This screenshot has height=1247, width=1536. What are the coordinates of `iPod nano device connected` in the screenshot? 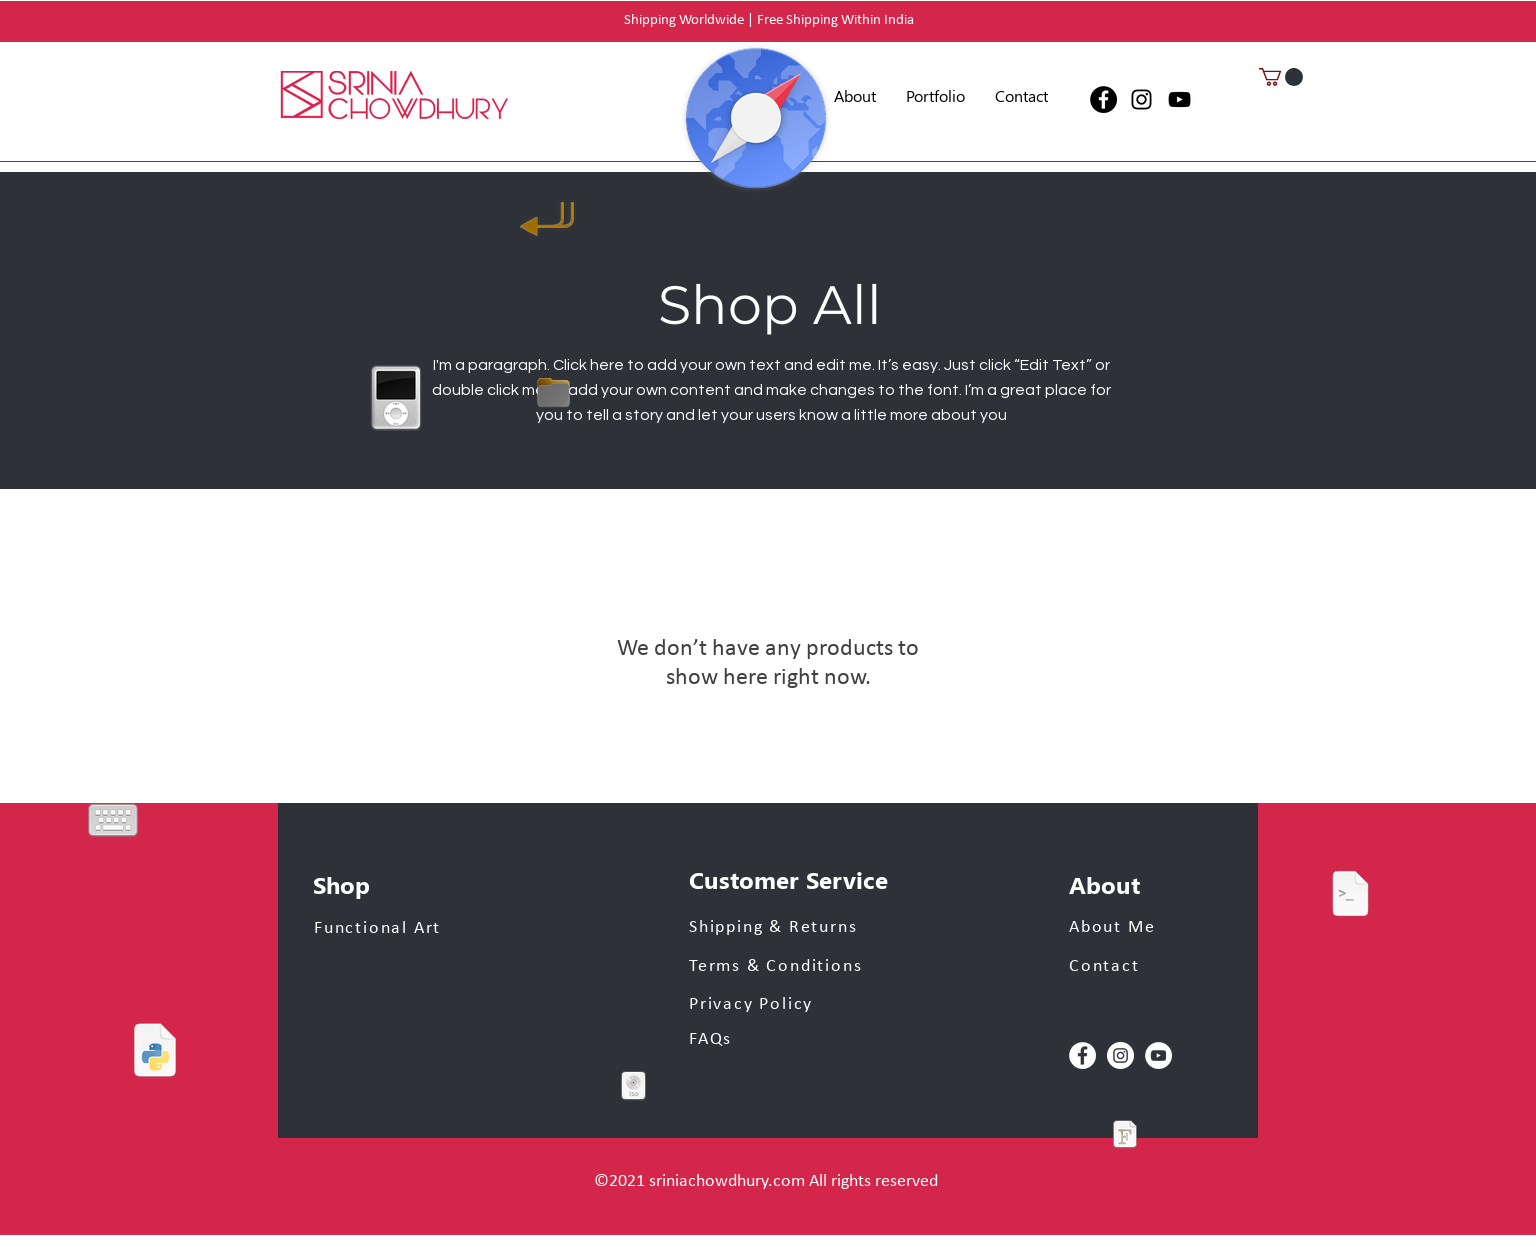 It's located at (396, 383).